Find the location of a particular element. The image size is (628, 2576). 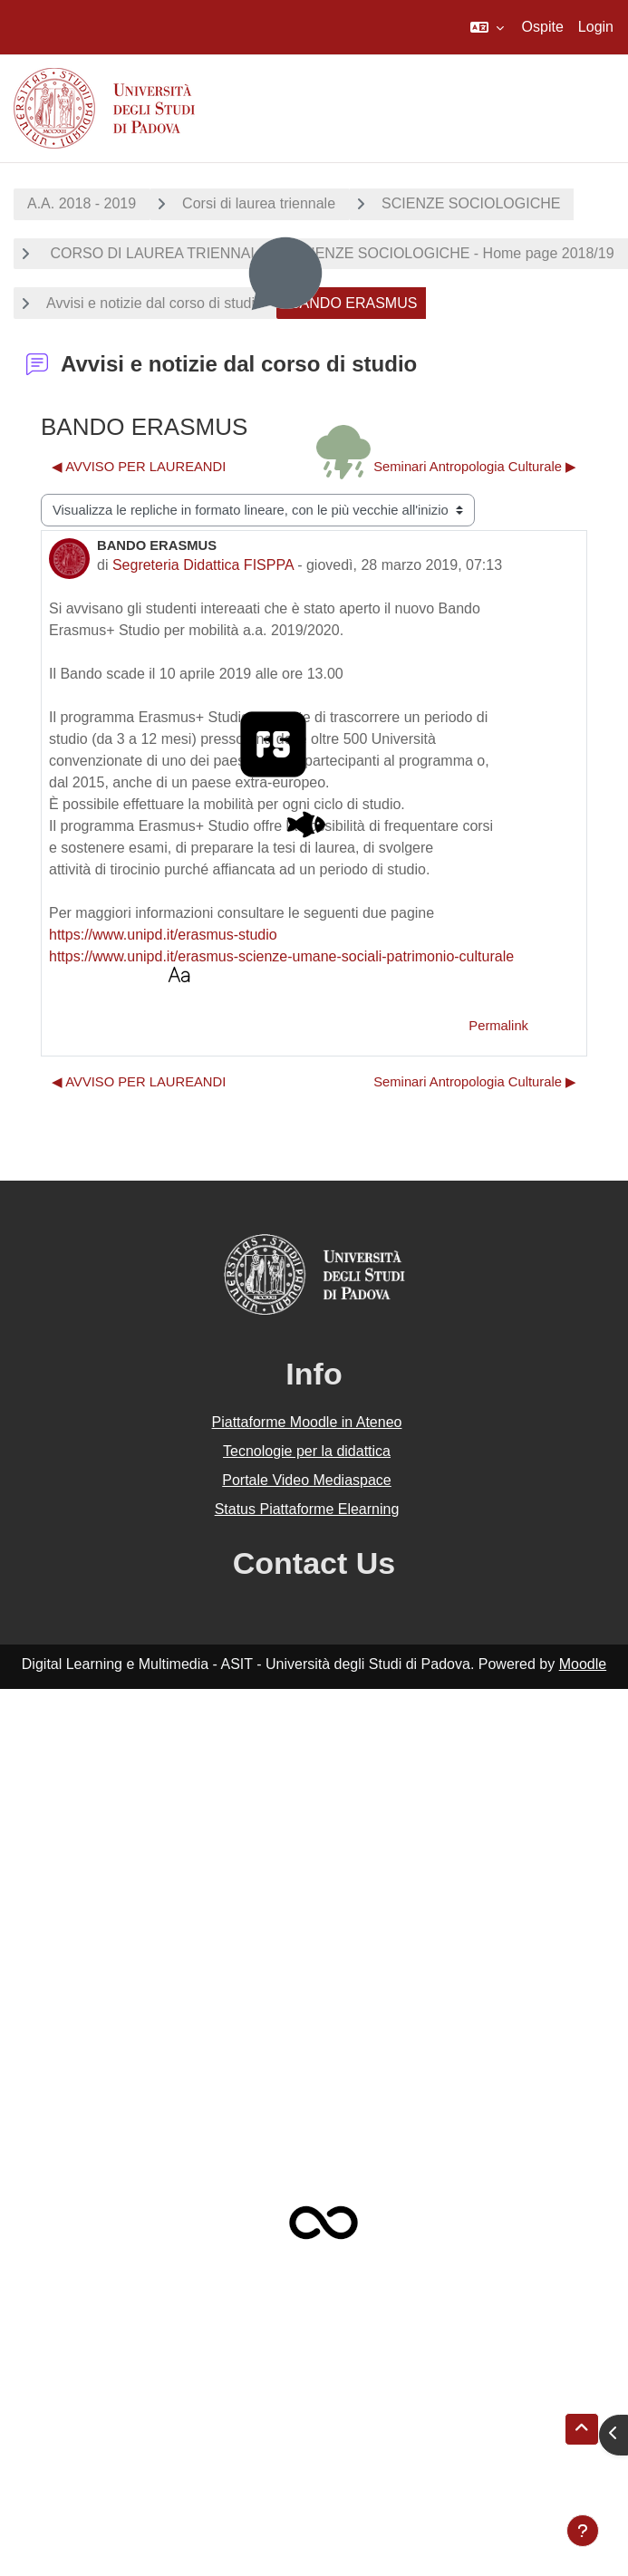

change text formatting or font settings is located at coordinates (179, 974).